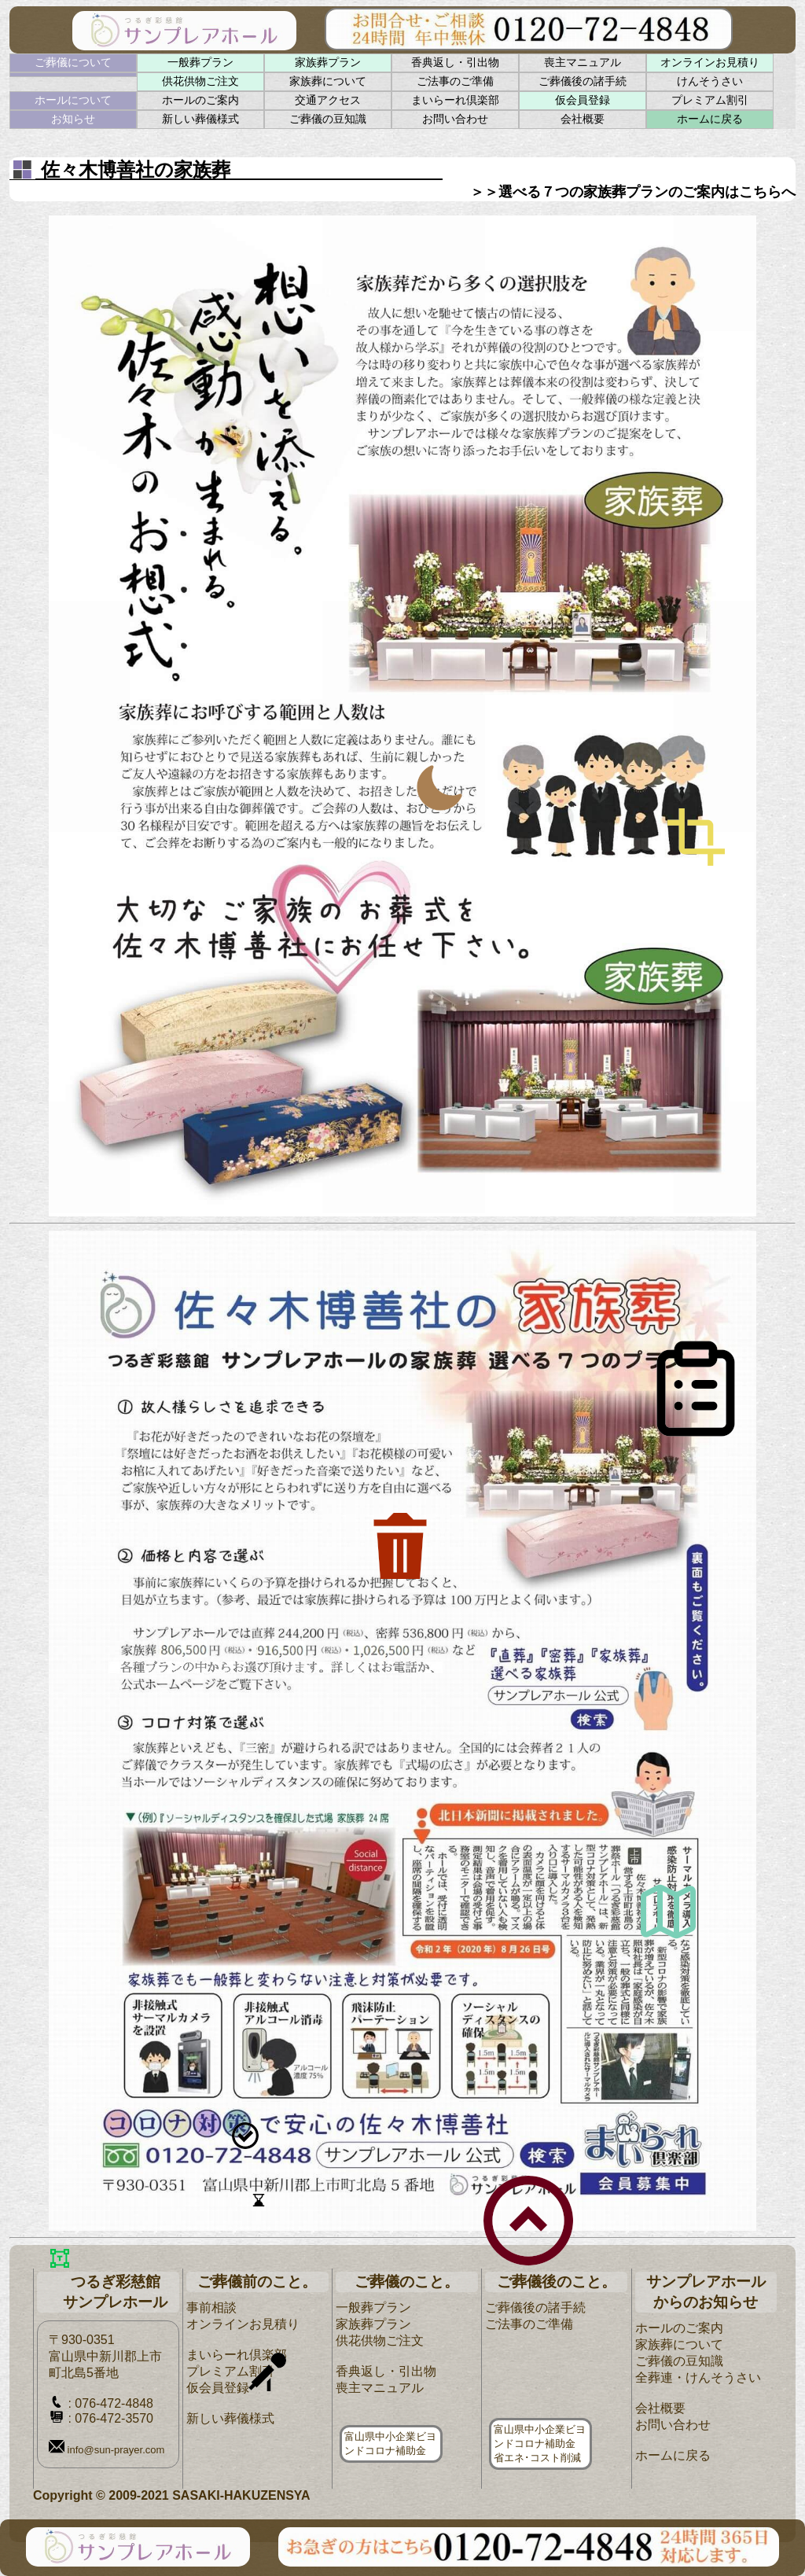  Describe the element at coordinates (266, 2372) in the screenshot. I see `access artist or musician profile` at that location.